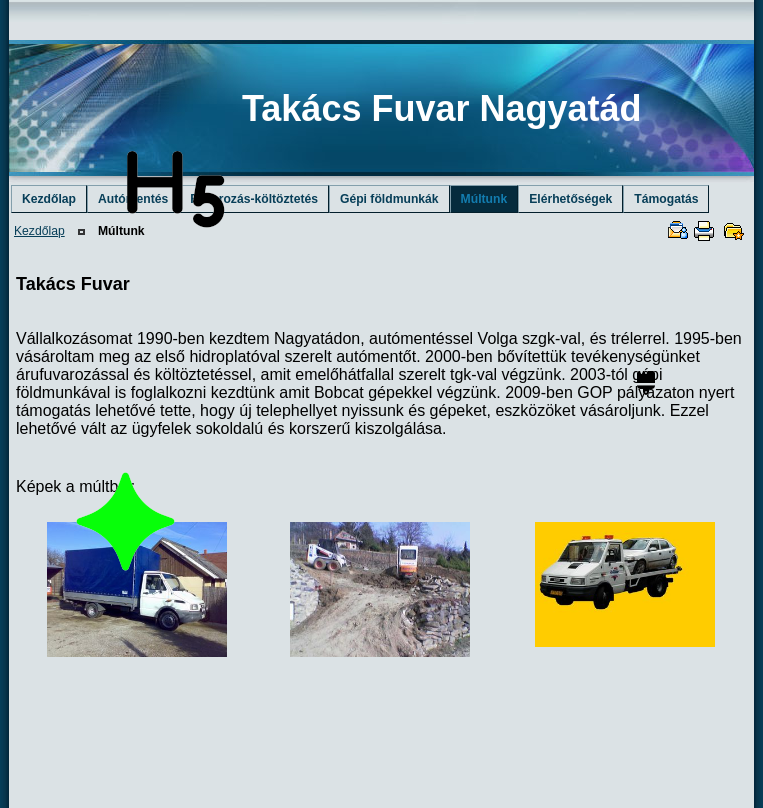  I want to click on access painting or drawing tools, so click(646, 383).